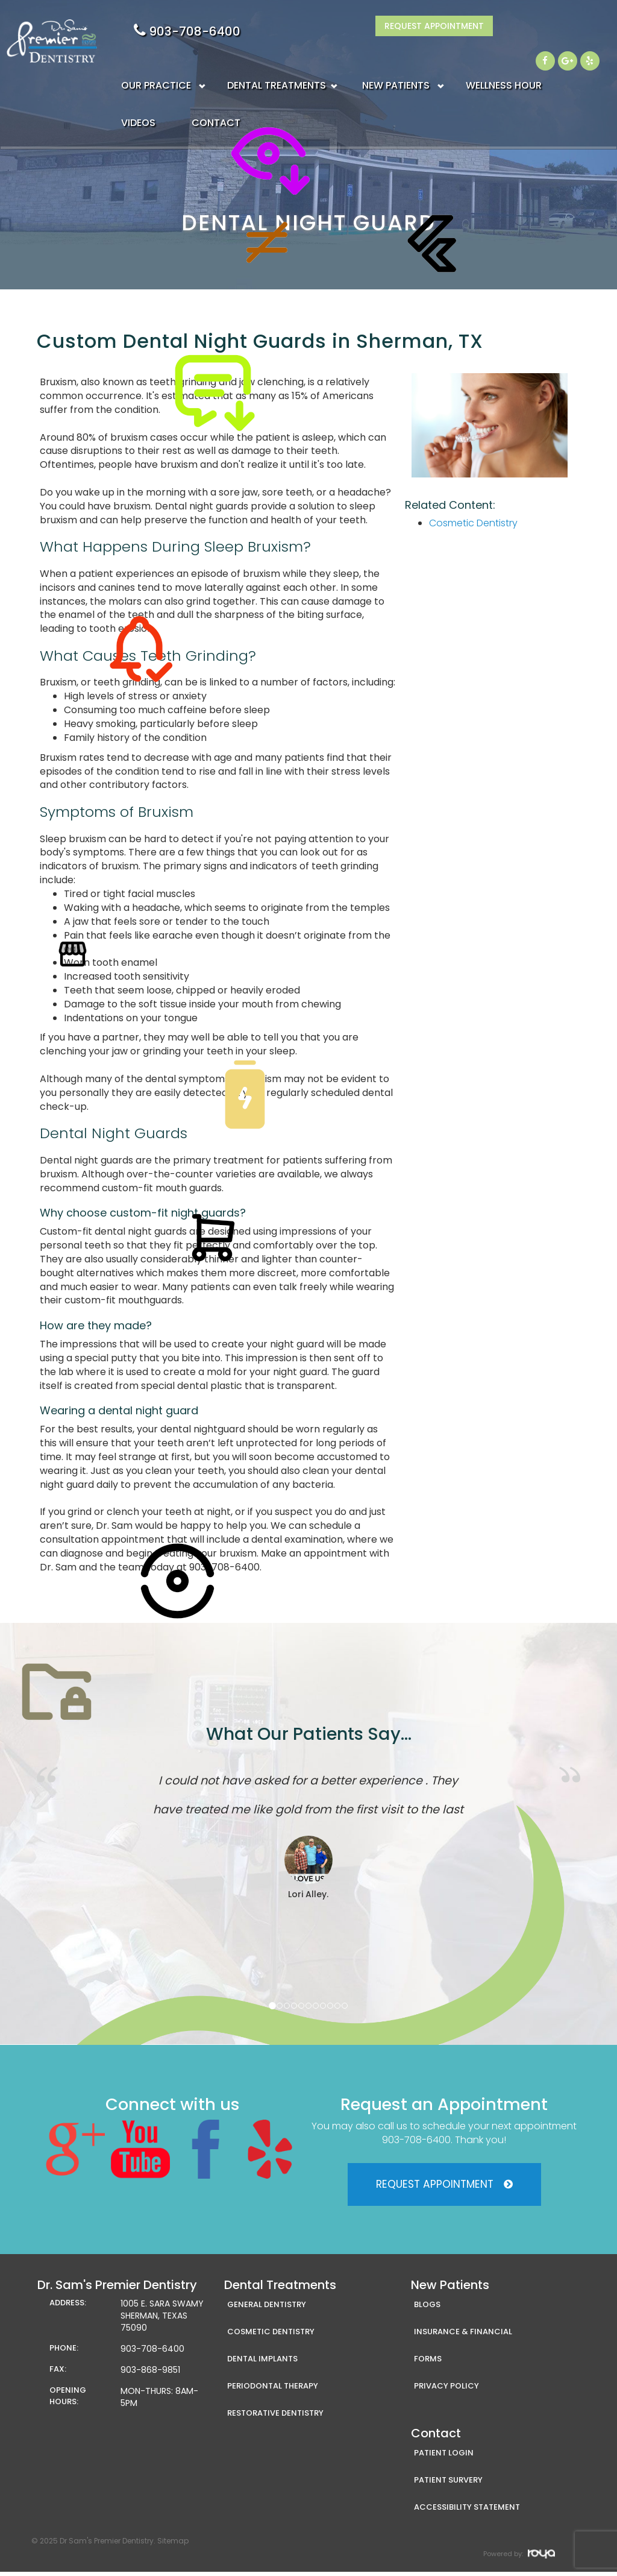 The height and width of the screenshot is (2576, 617). What do you see at coordinates (139, 649) in the screenshot?
I see `notification successfully enabled` at bounding box center [139, 649].